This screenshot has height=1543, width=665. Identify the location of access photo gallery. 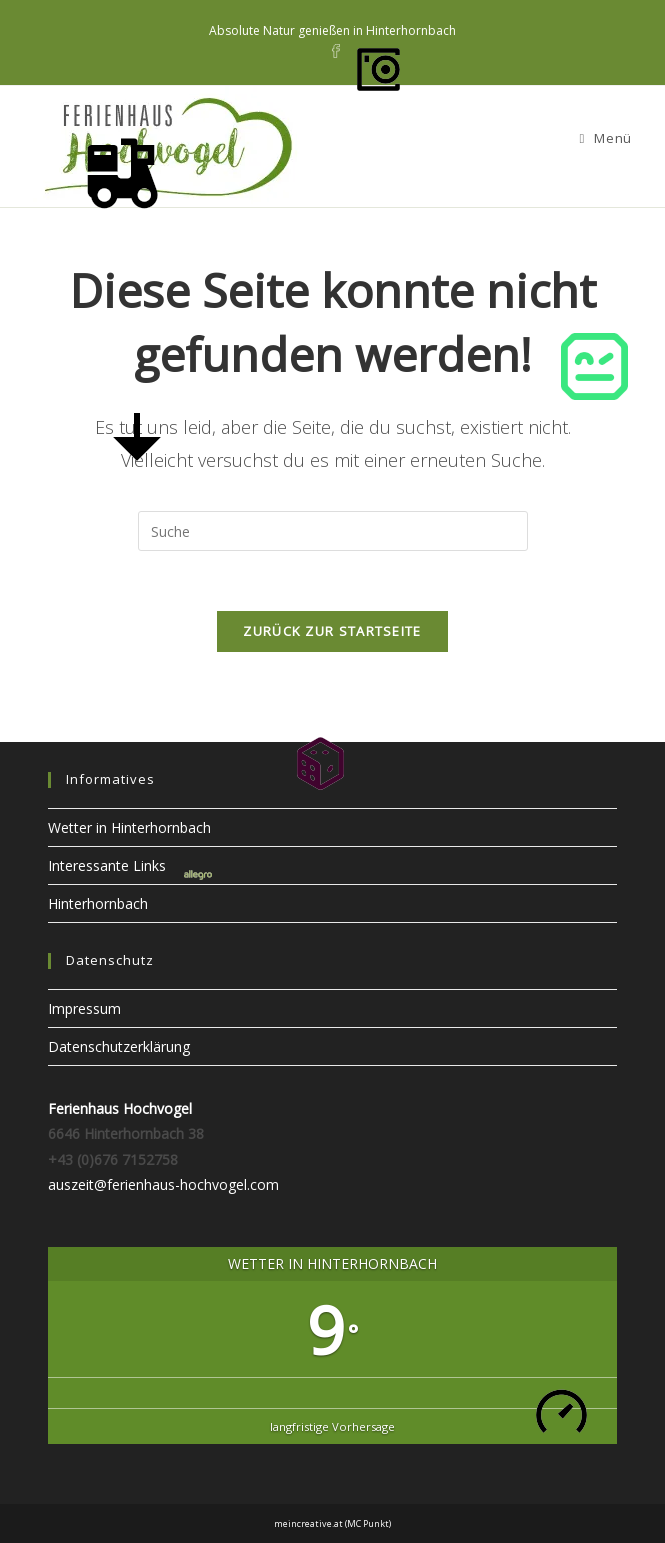
(378, 69).